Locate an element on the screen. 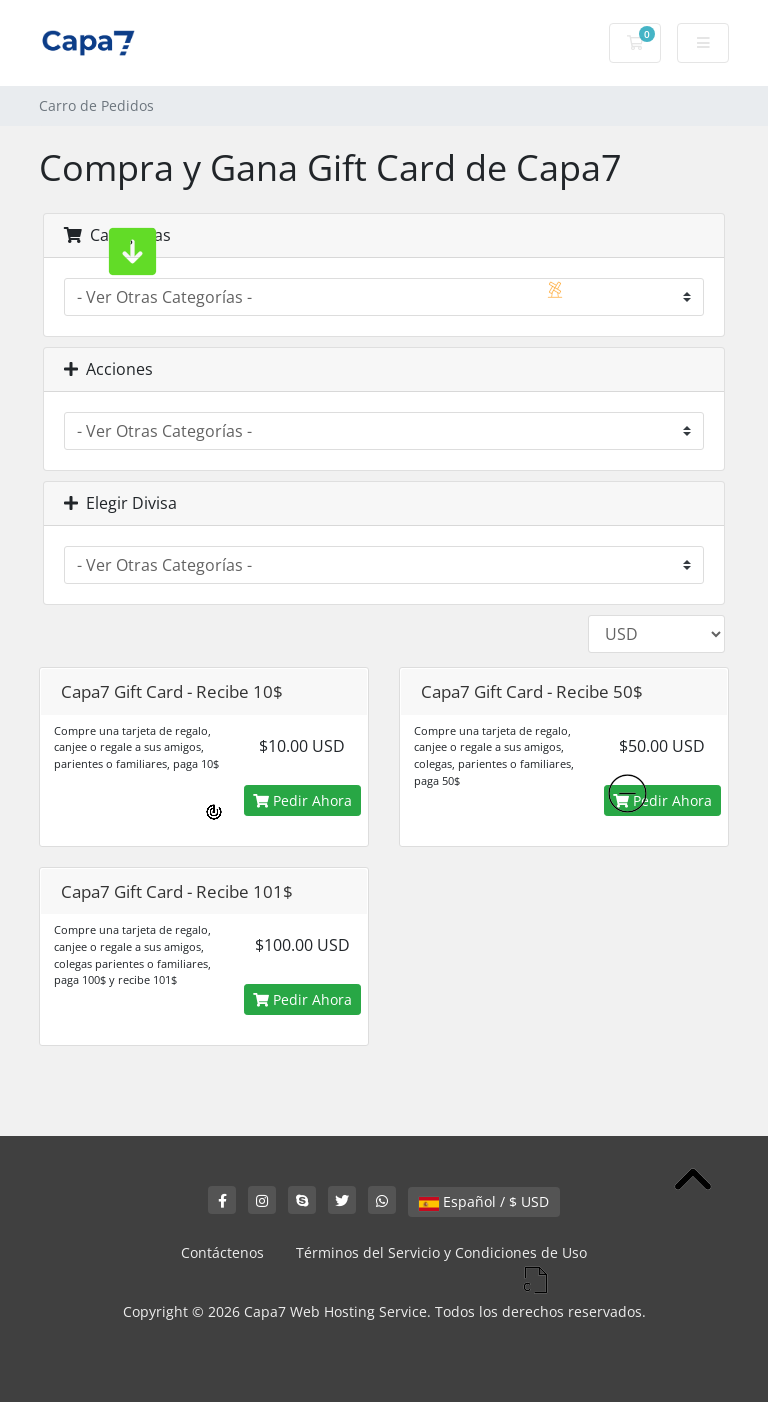 Image resolution: width=768 pixels, height=1402 pixels. download file or content is located at coordinates (132, 251).